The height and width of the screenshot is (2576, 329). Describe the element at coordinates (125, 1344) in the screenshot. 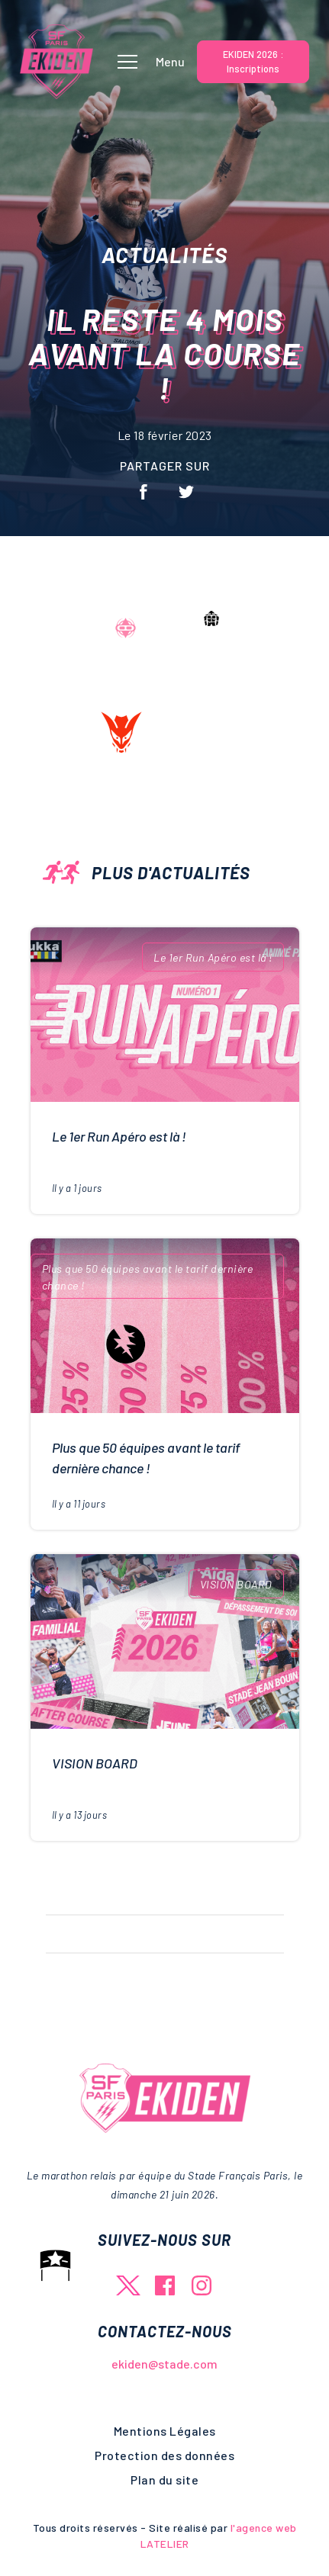

I see `indicates corrupted or damaged disc media` at that location.